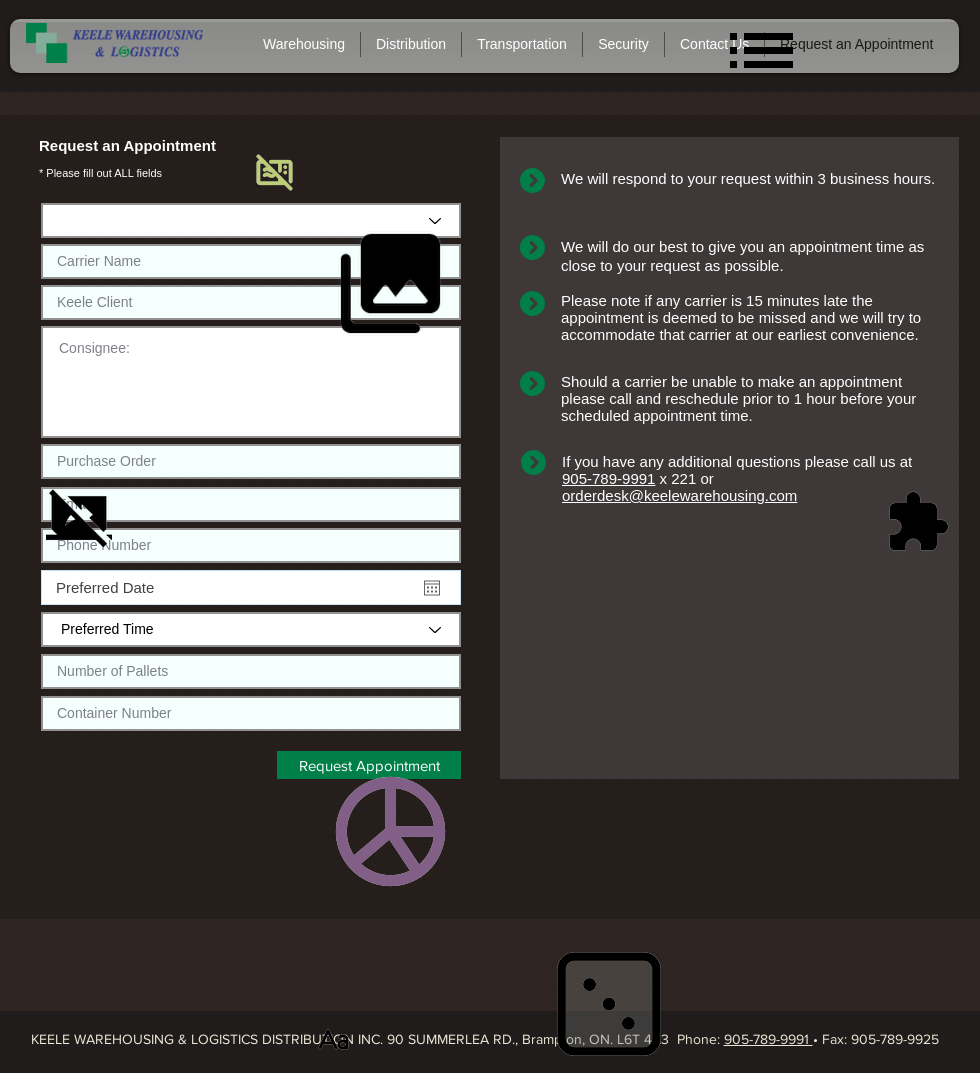  Describe the element at coordinates (390, 283) in the screenshot. I see `view photo collections or albums` at that location.